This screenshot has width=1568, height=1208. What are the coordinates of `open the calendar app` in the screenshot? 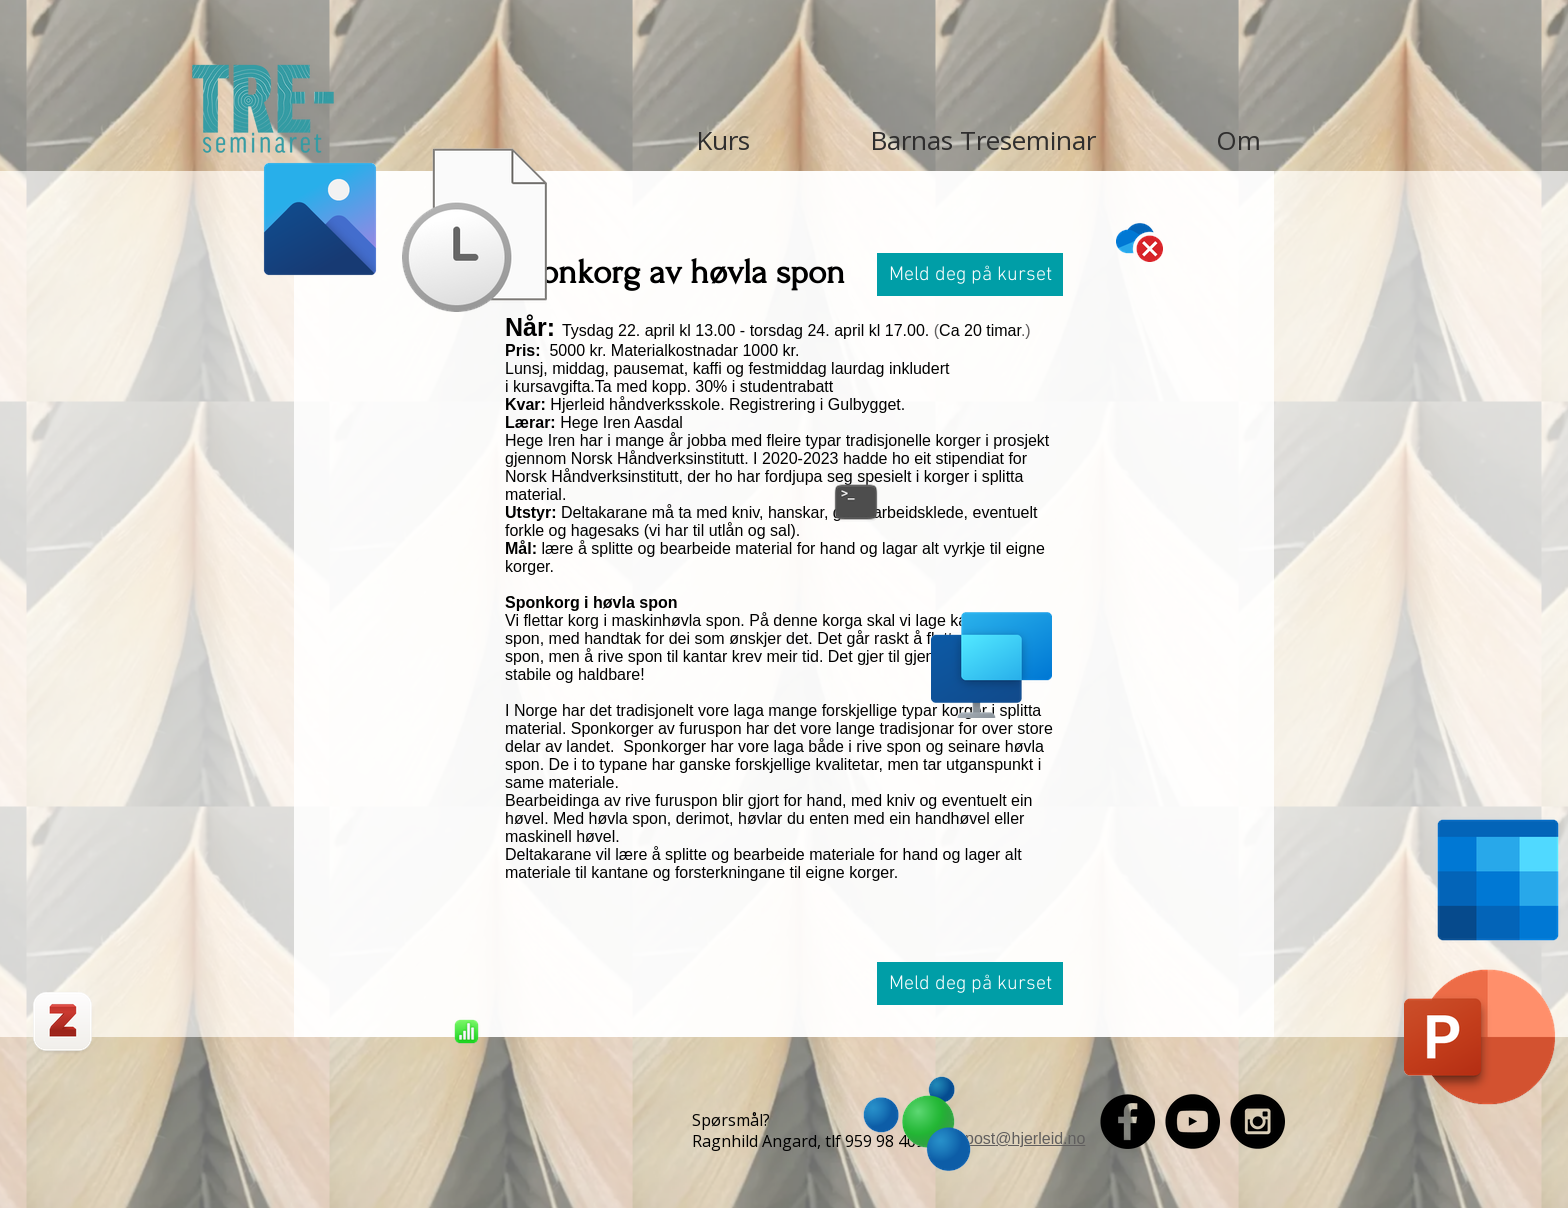 It's located at (1498, 880).